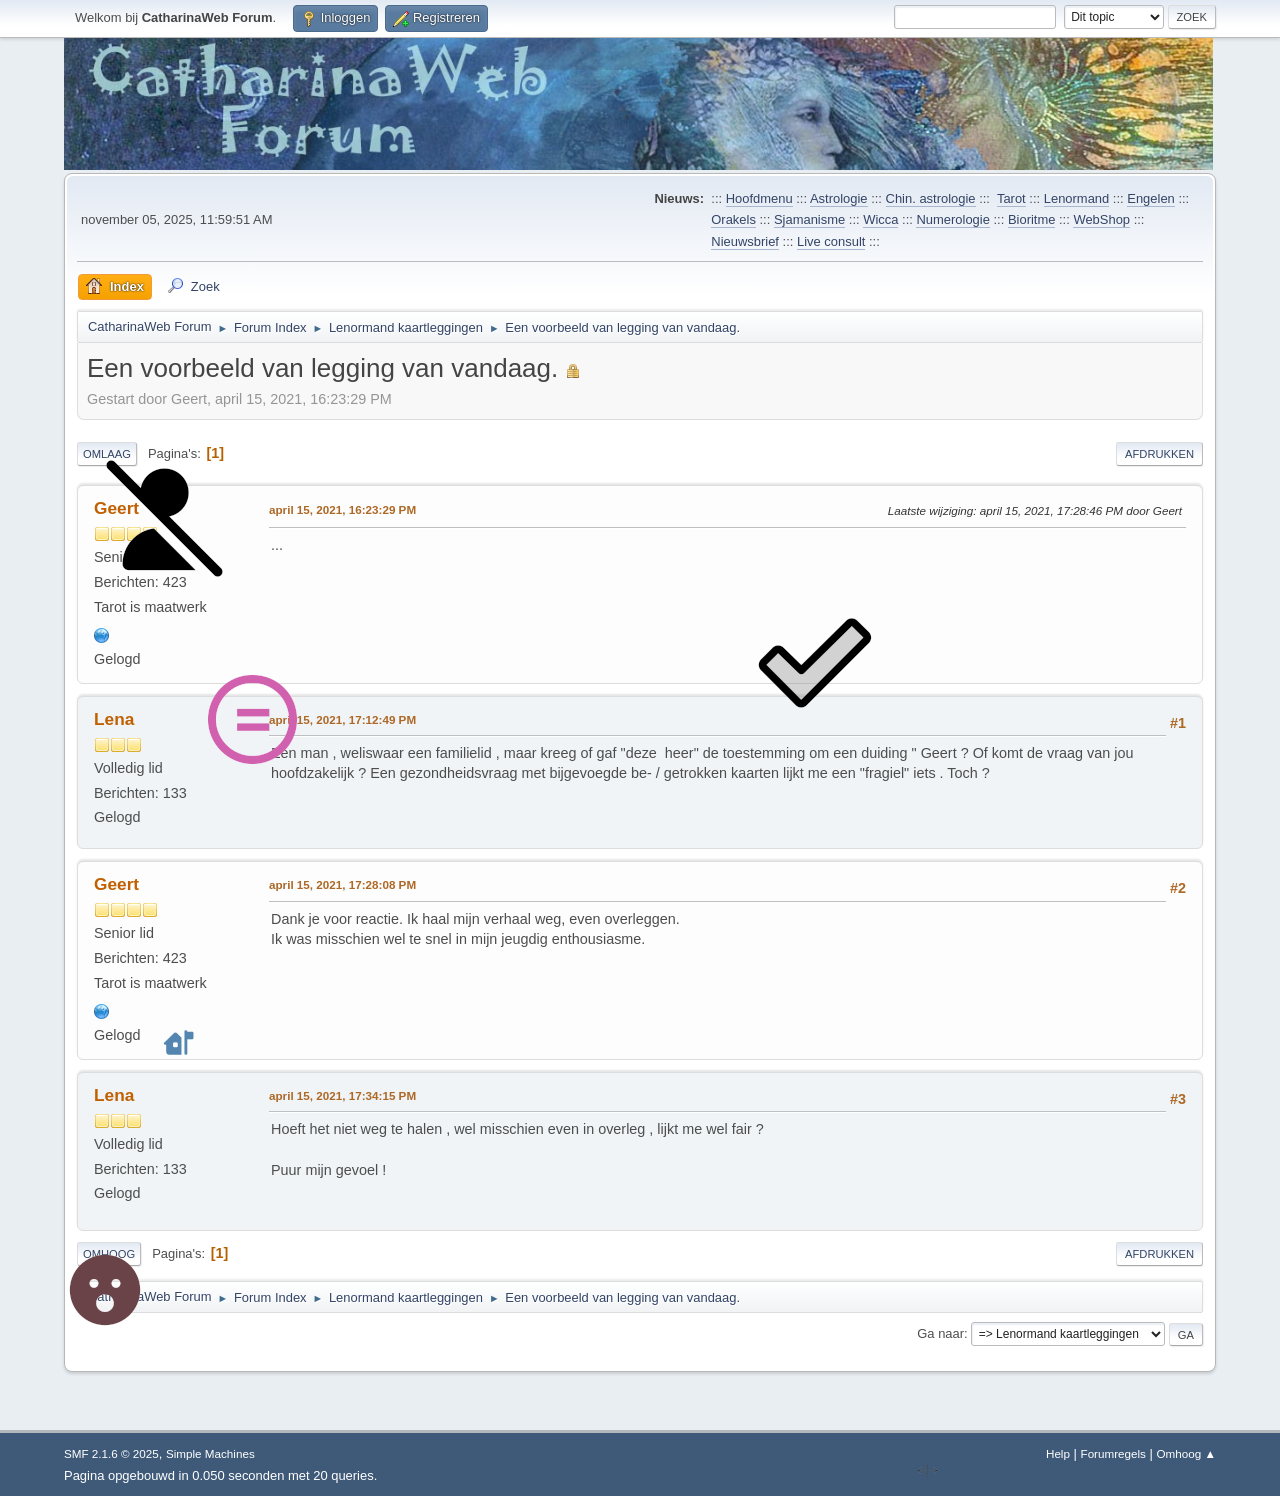  What do you see at coordinates (178, 1042) in the screenshot?
I see `view your home address or primary location` at bounding box center [178, 1042].